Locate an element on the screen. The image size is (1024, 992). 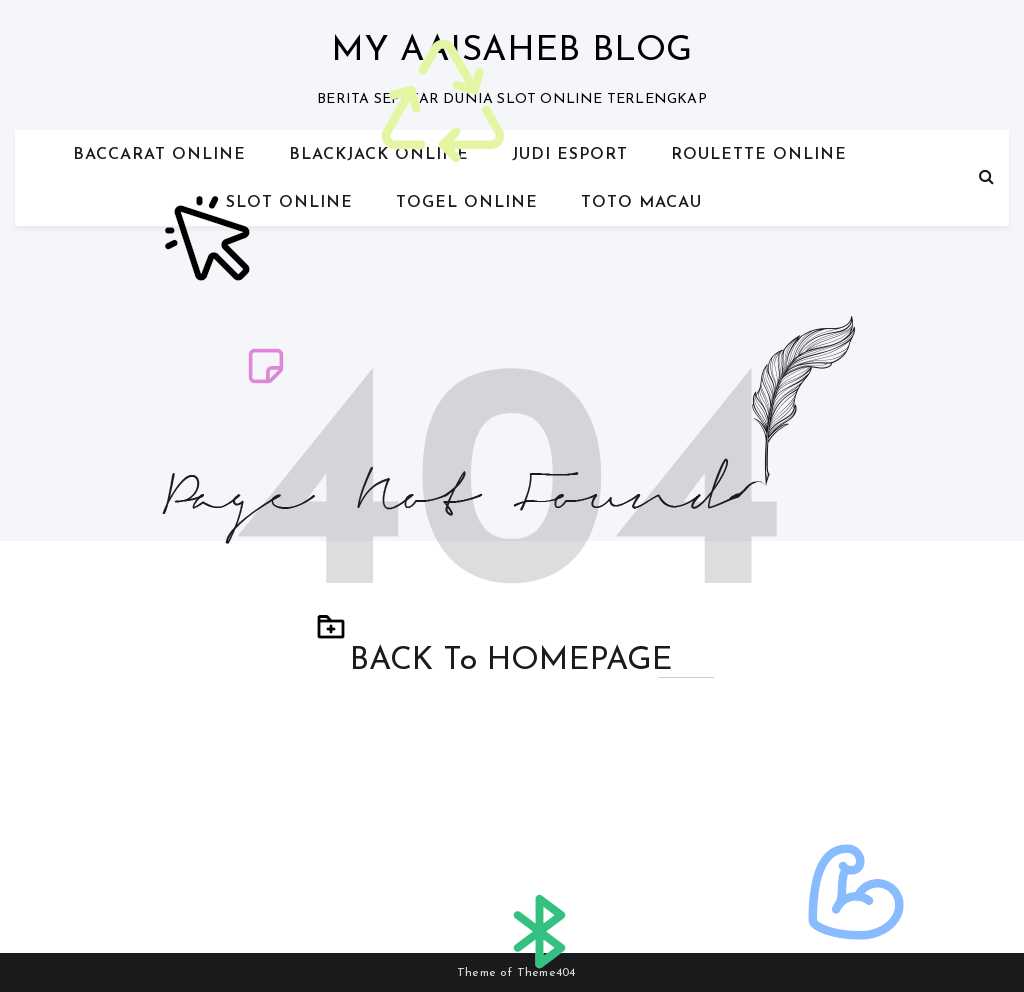
indicates strength or power feature is located at coordinates (856, 892).